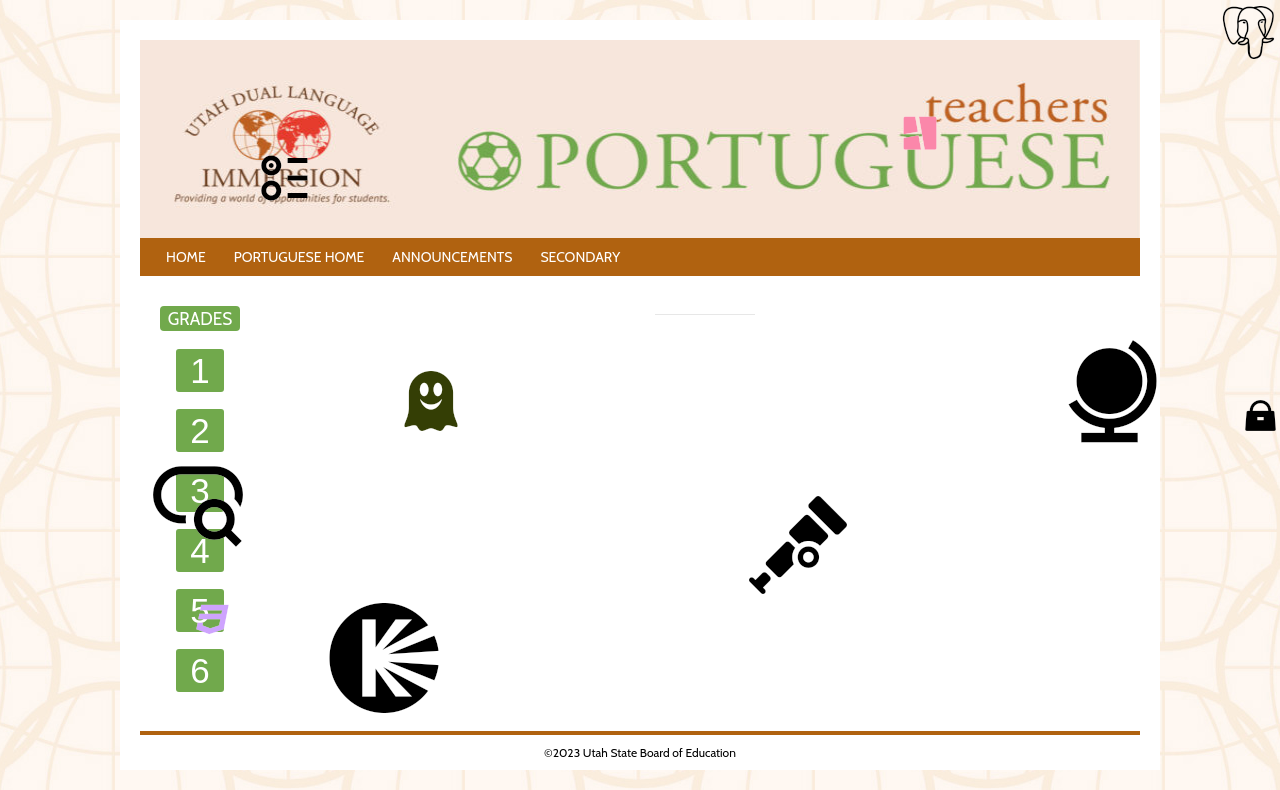  I want to click on open the Kinopoisk app, so click(384, 658).